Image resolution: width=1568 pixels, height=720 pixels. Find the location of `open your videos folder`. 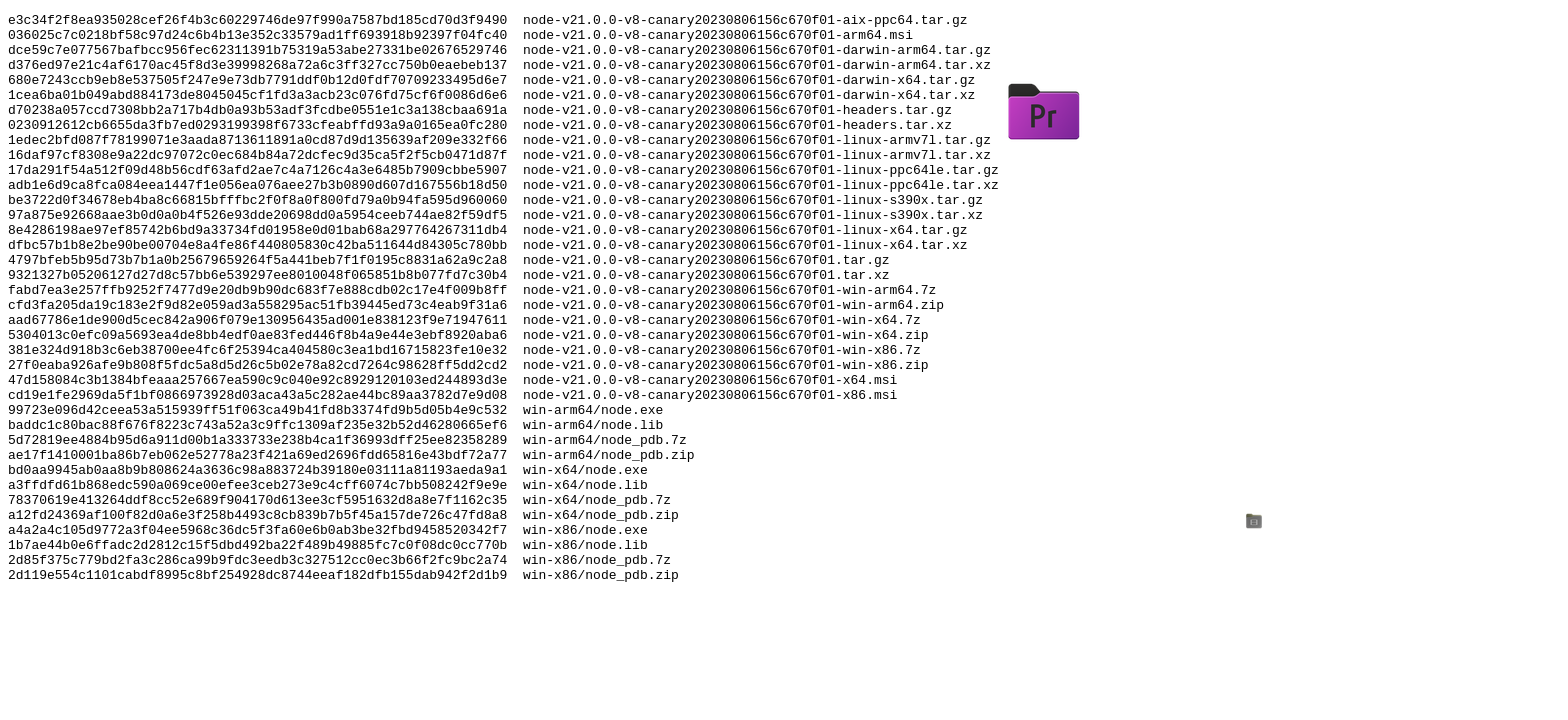

open your videos folder is located at coordinates (1254, 521).